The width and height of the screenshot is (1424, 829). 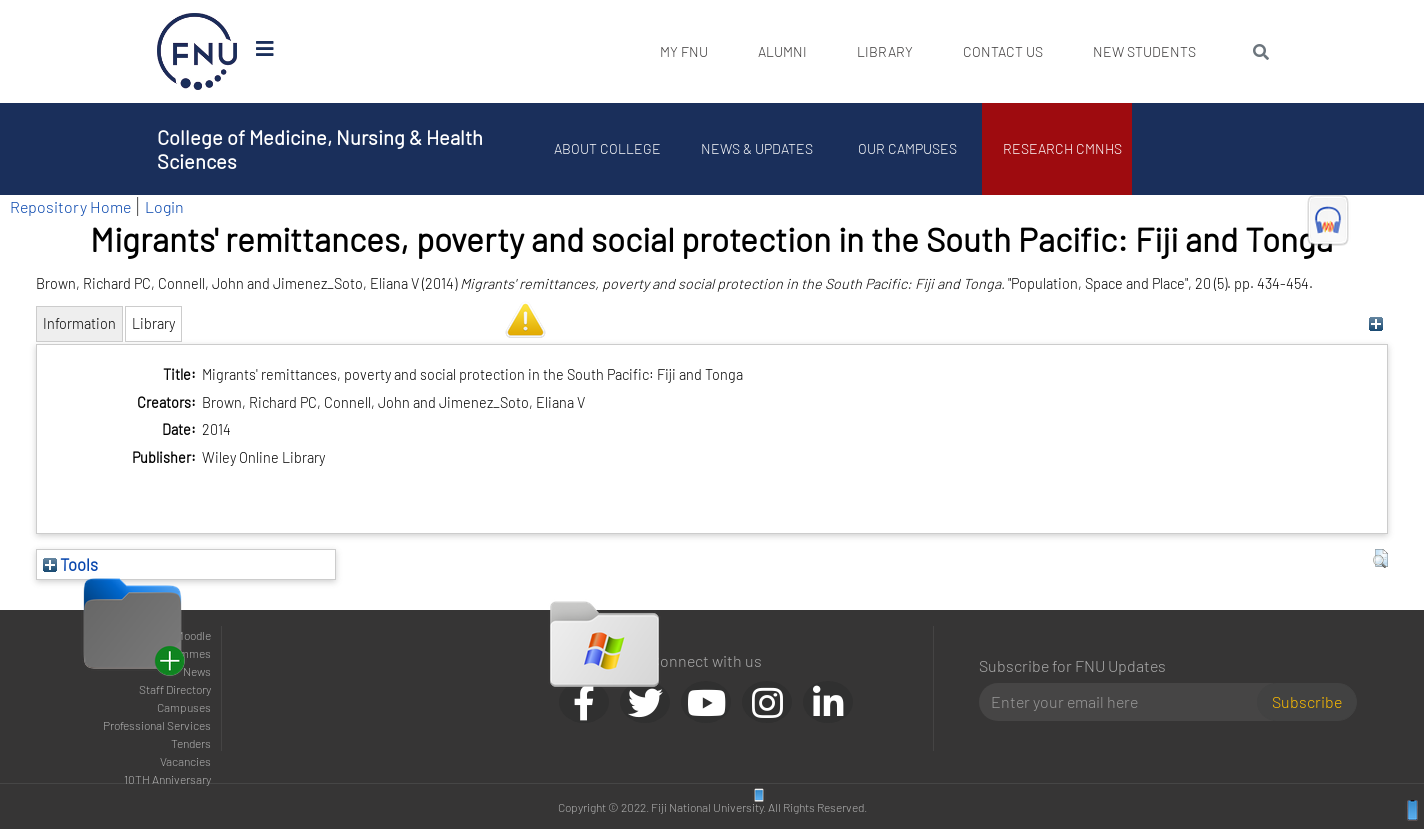 I want to click on open folder containing windows xp files or programs, so click(x=604, y=647).